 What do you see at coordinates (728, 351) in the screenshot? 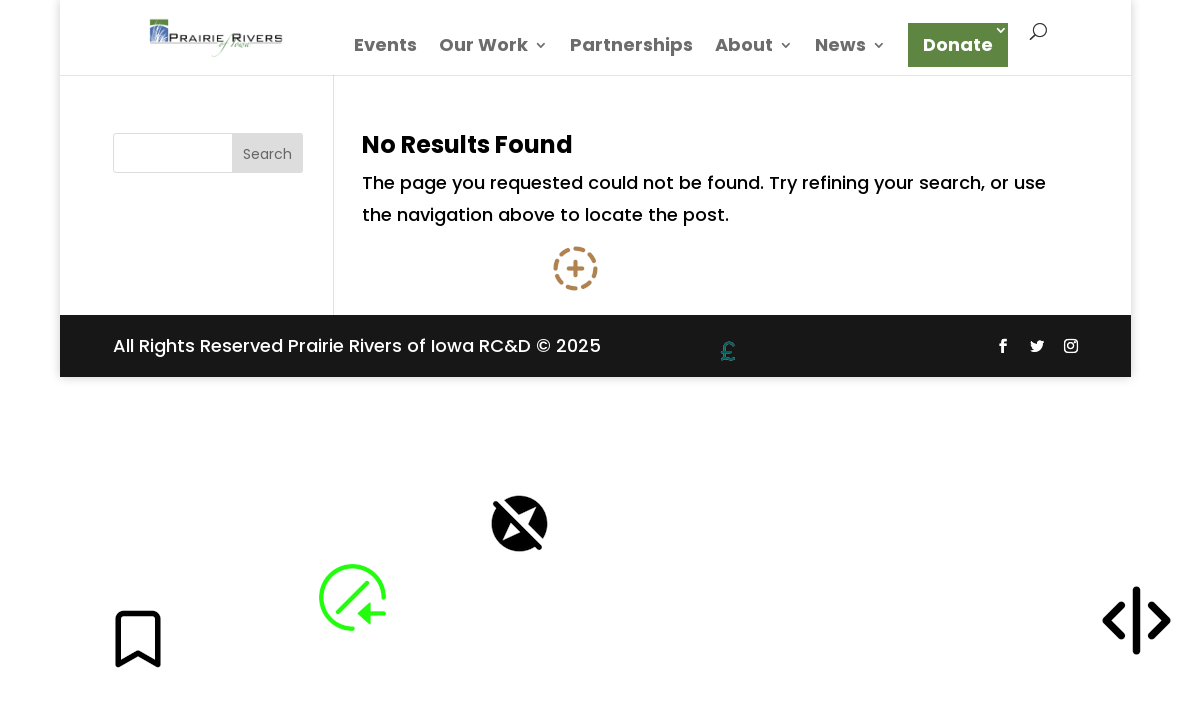
I see `view or manage British pound currency` at bounding box center [728, 351].